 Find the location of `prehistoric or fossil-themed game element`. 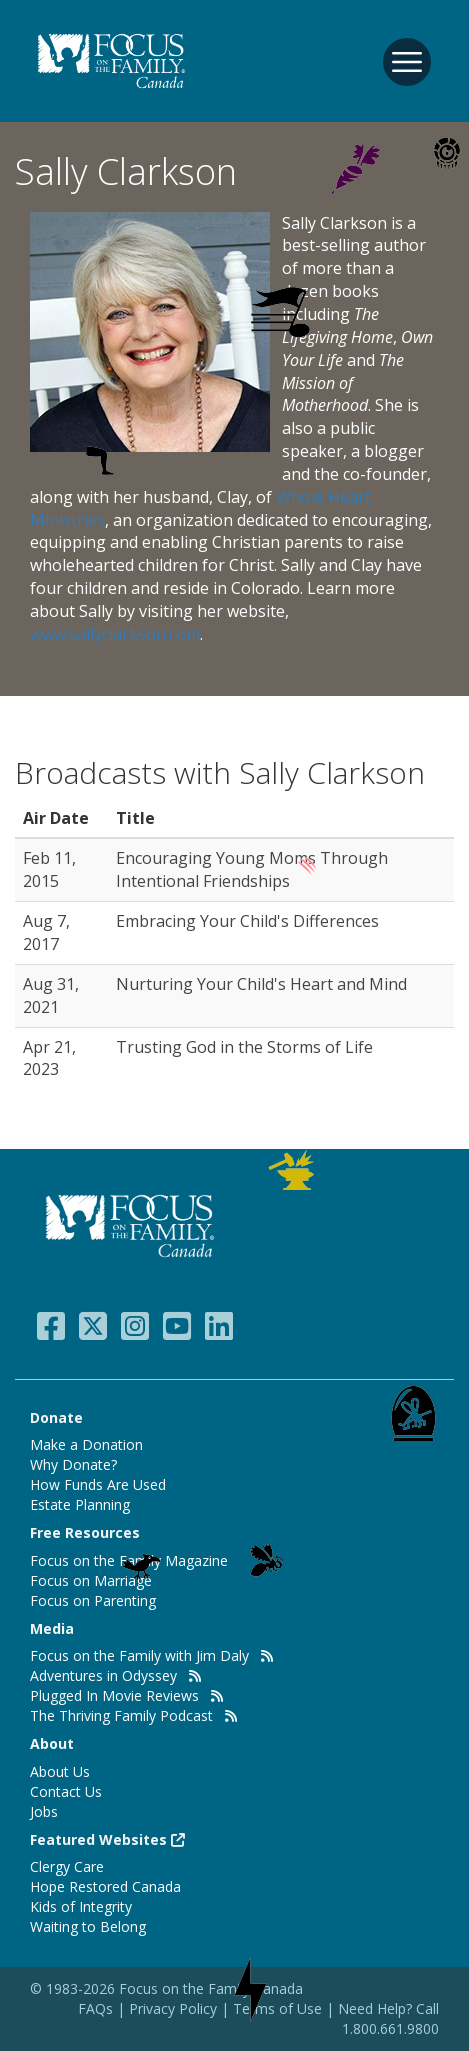

prehistoric or fossil-themed game element is located at coordinates (413, 1413).